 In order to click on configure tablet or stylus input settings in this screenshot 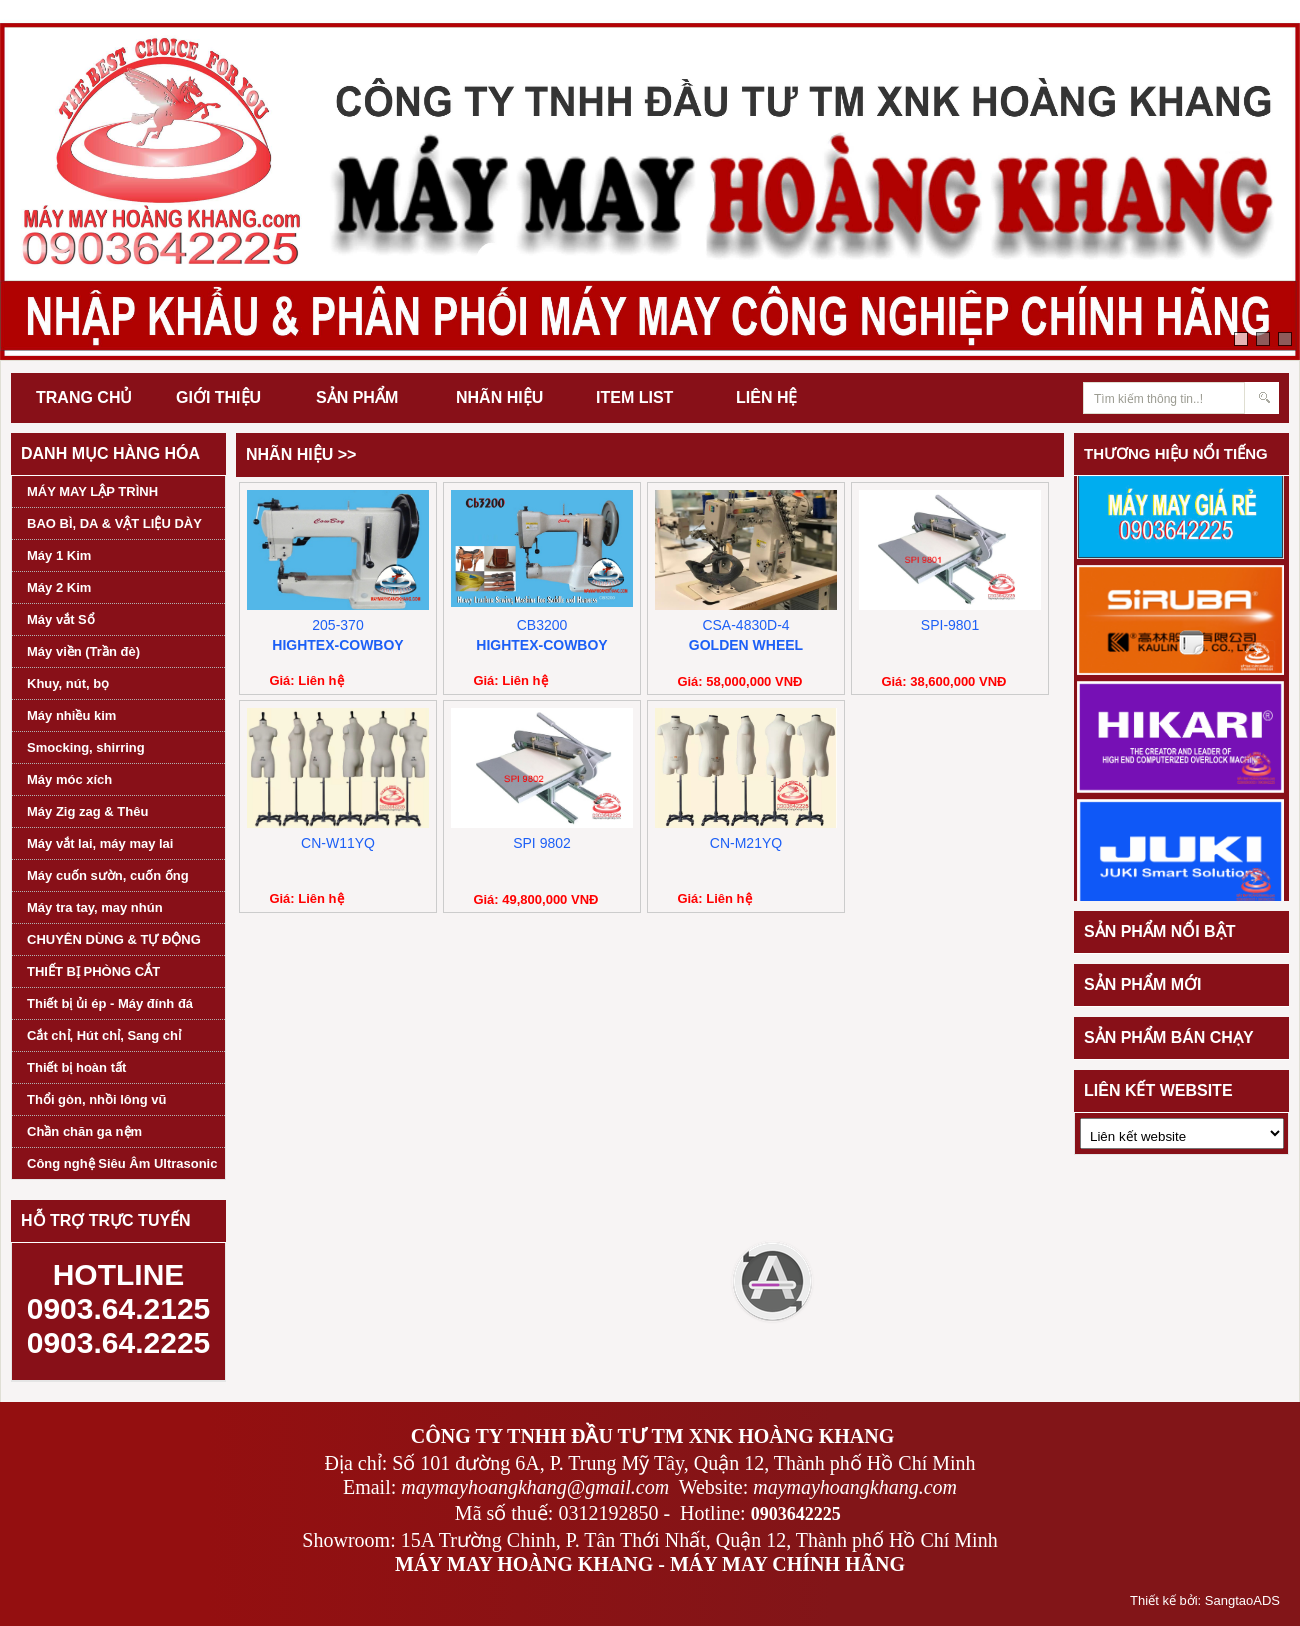, I will do `click(1191, 642)`.